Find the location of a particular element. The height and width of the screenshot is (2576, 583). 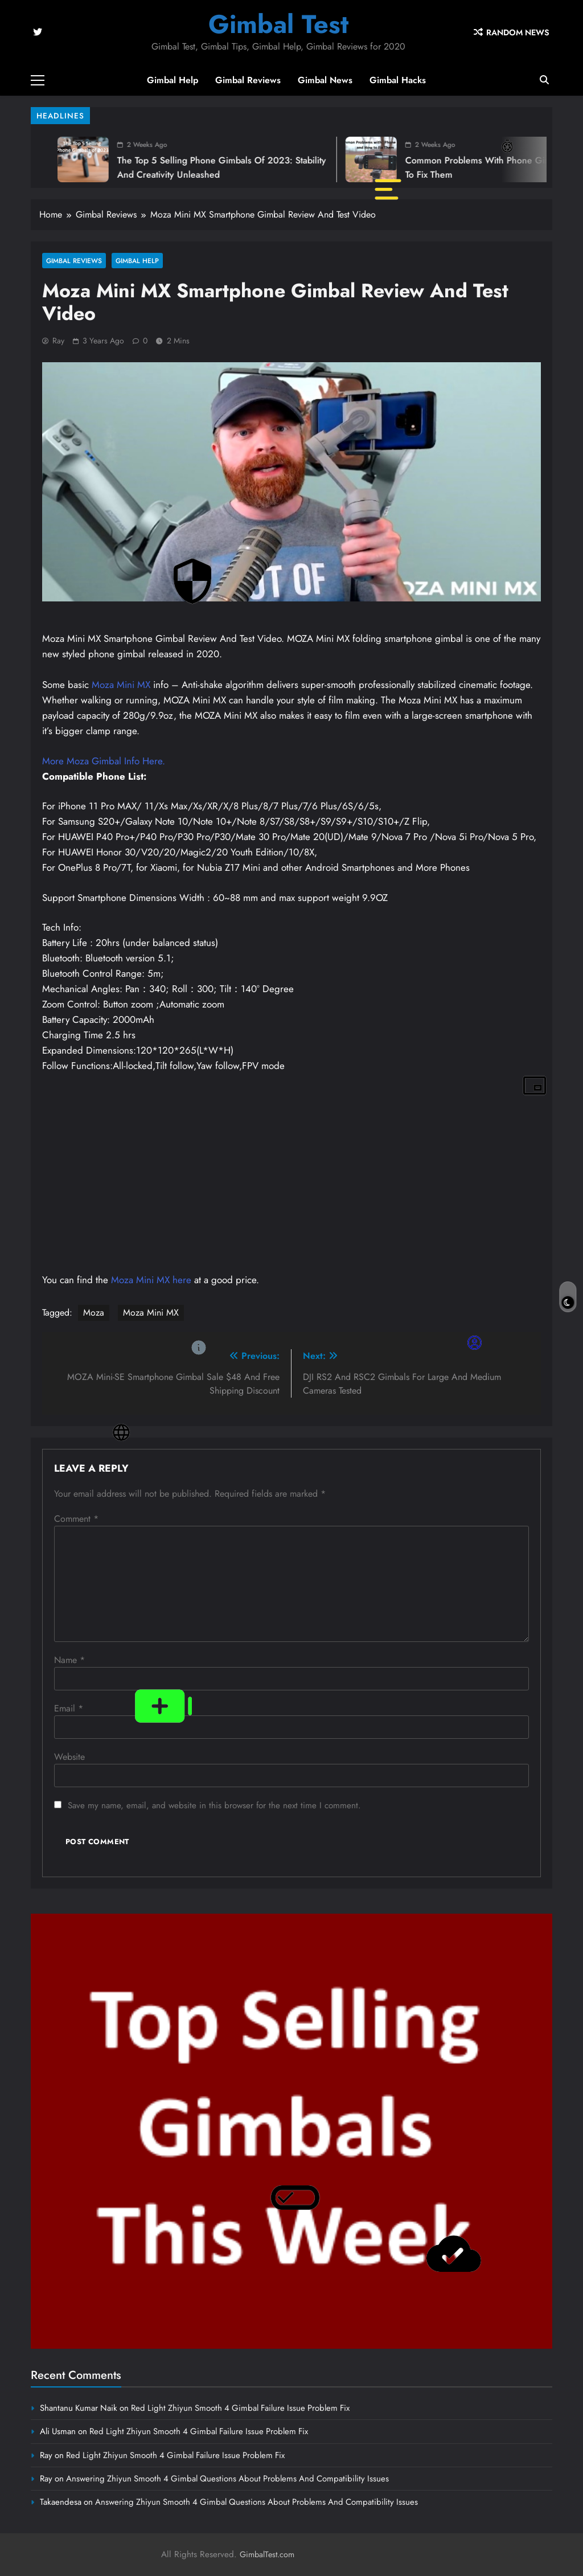

add or extend battery life is located at coordinates (162, 1706).